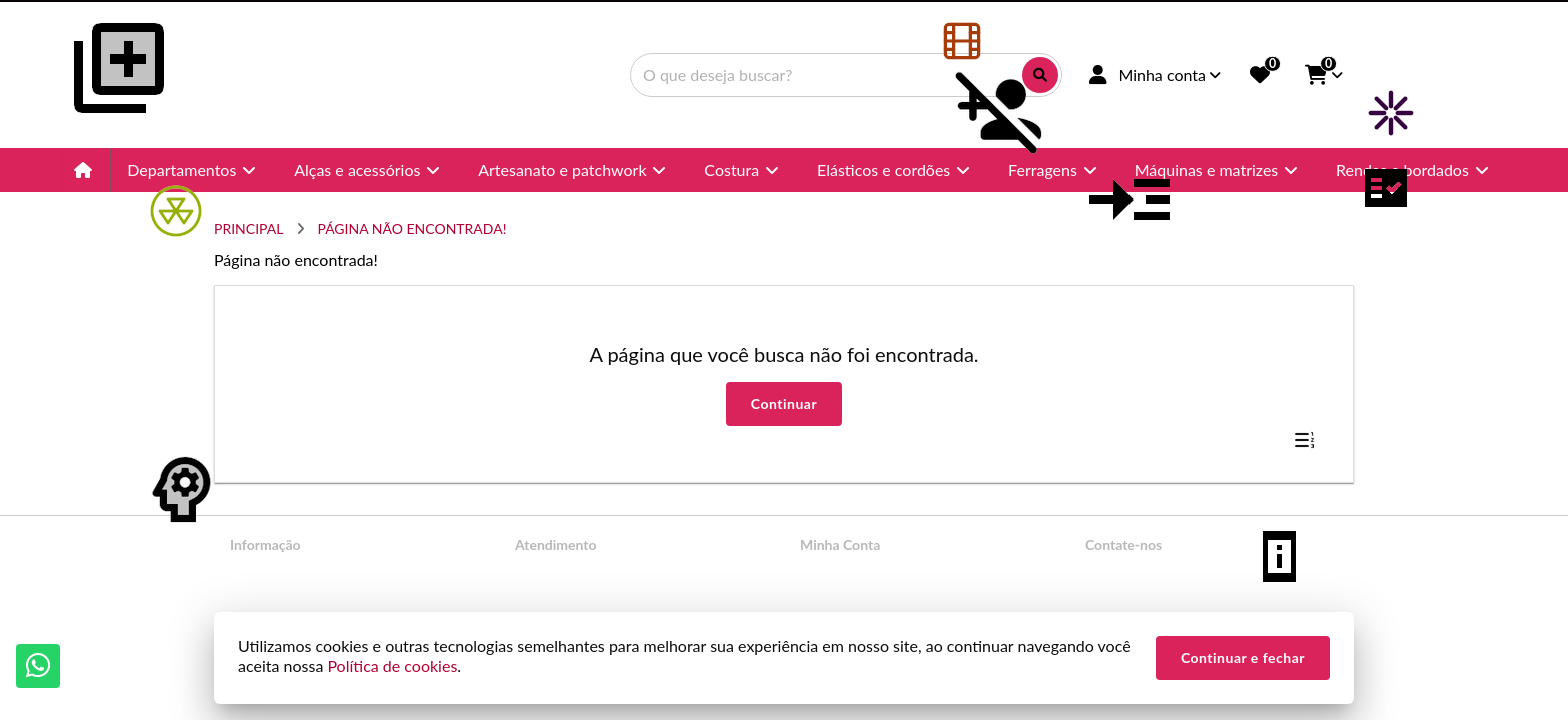  What do you see at coordinates (1305, 440) in the screenshot?
I see `switch to right-to-left numbered list format` at bounding box center [1305, 440].